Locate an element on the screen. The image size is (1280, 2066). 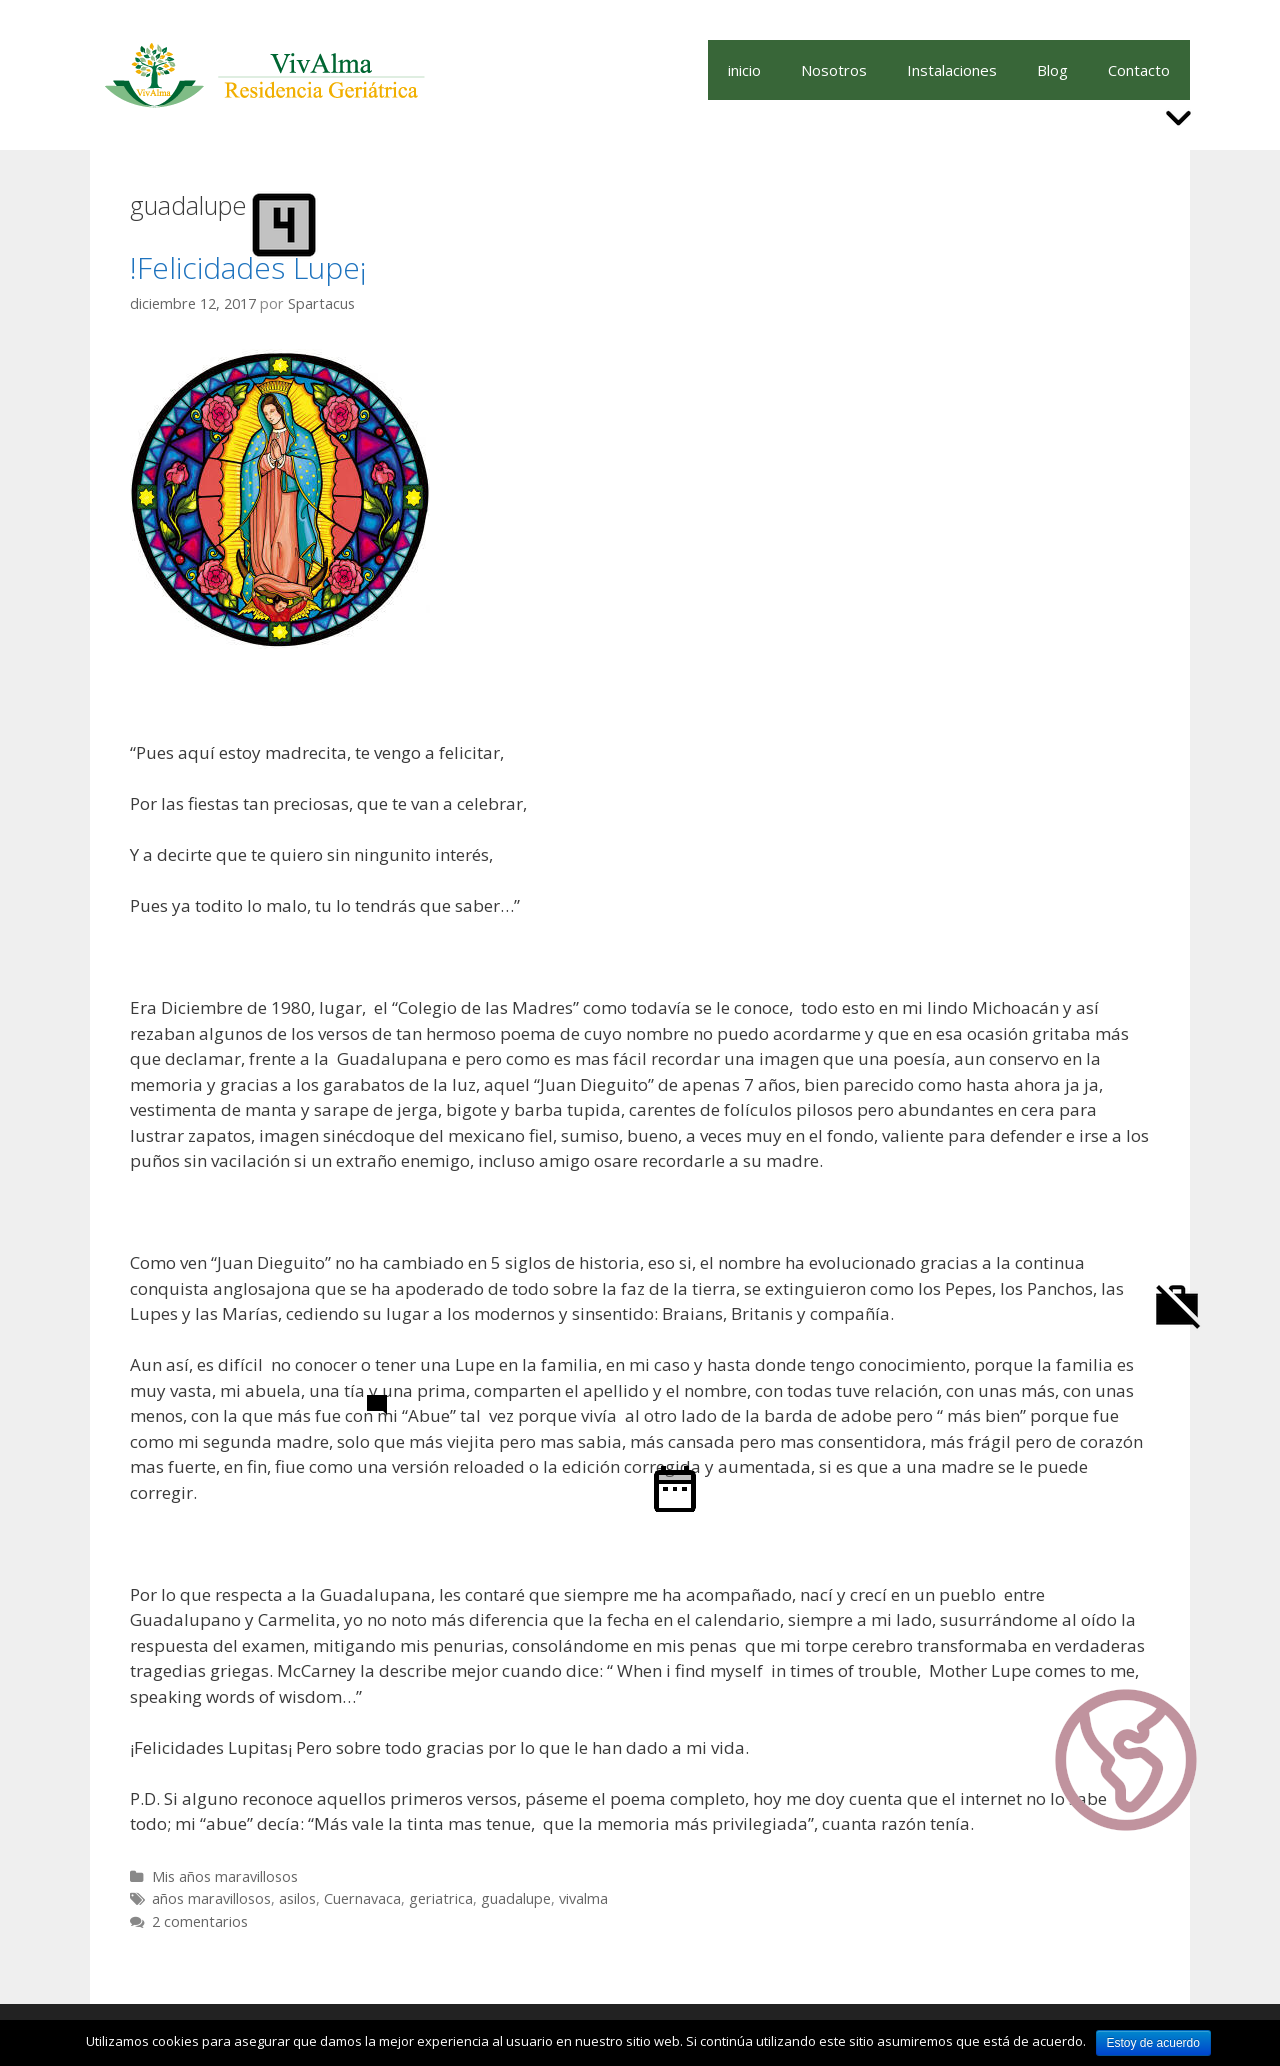
view americas region or western hemisphere is located at coordinates (1126, 1760).